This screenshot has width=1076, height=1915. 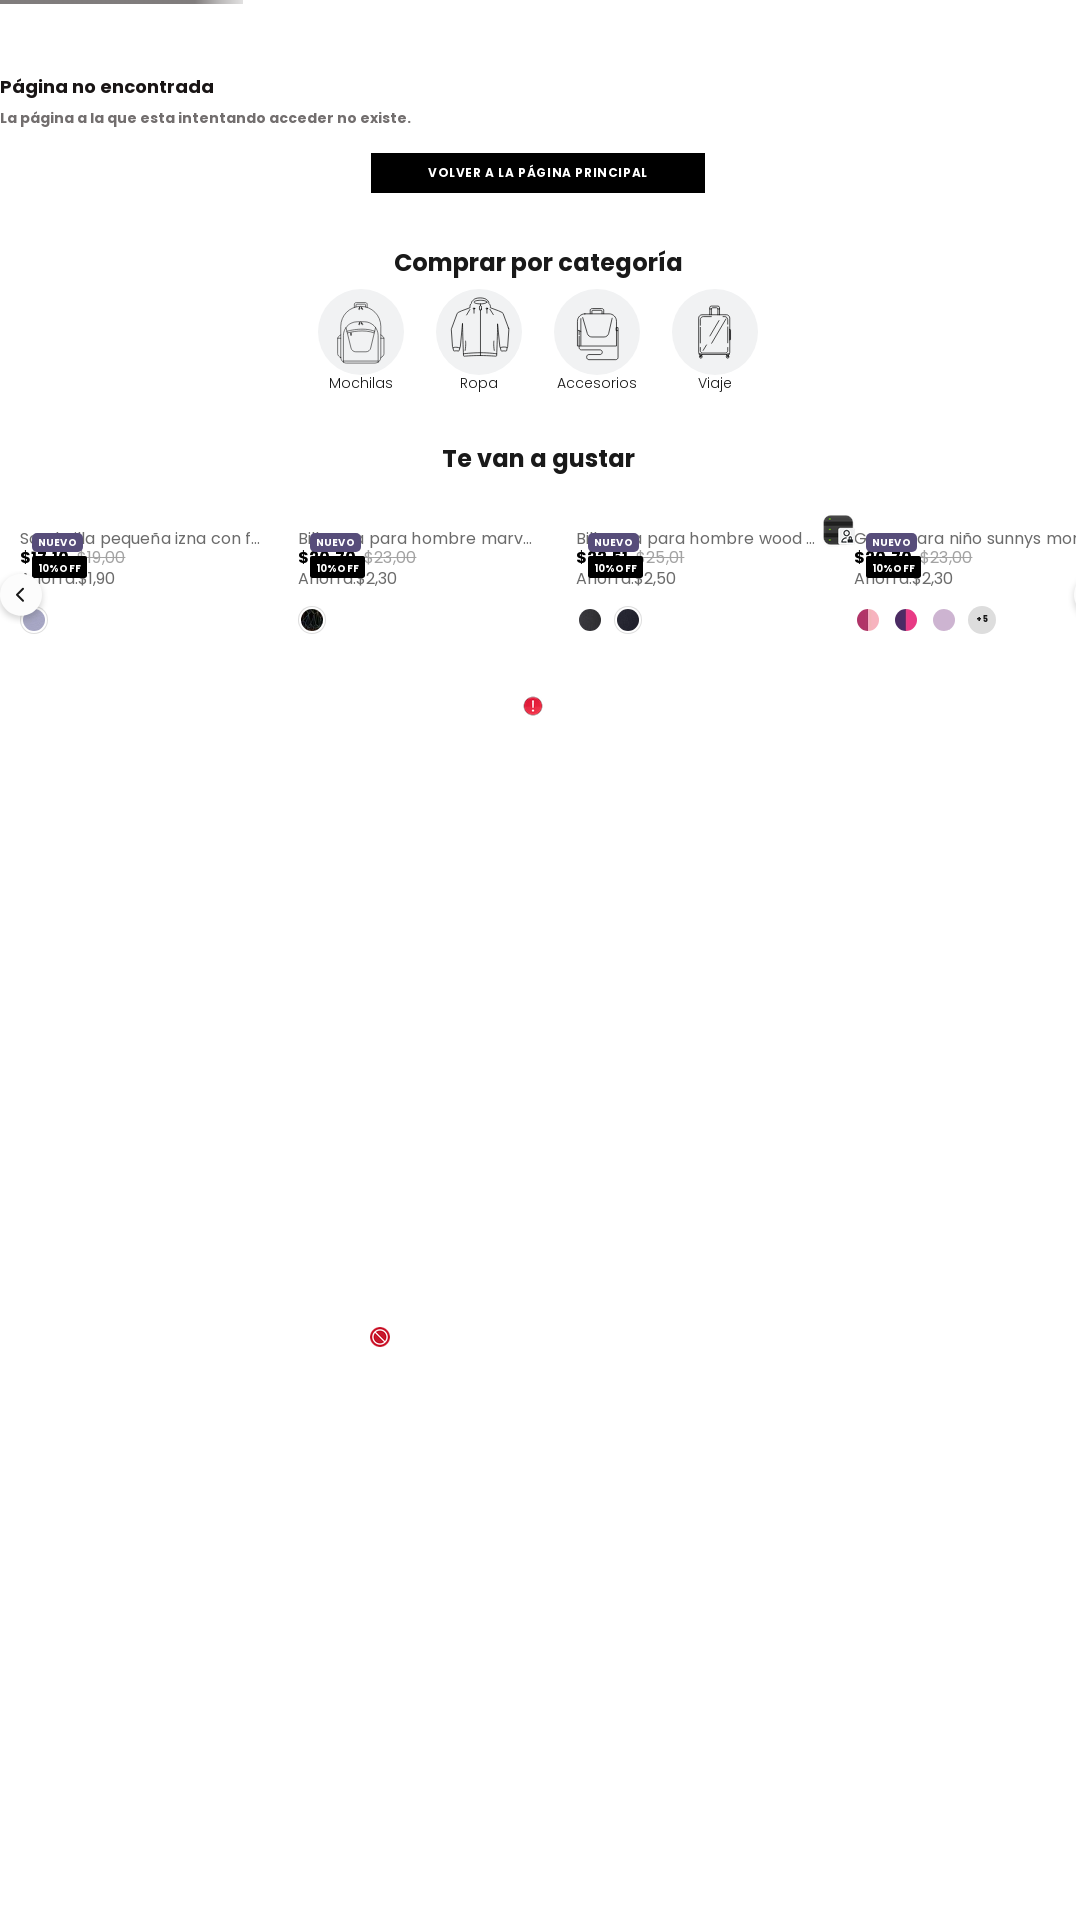 What do you see at coordinates (533, 706) in the screenshot?
I see `report a system crash or error` at bounding box center [533, 706].